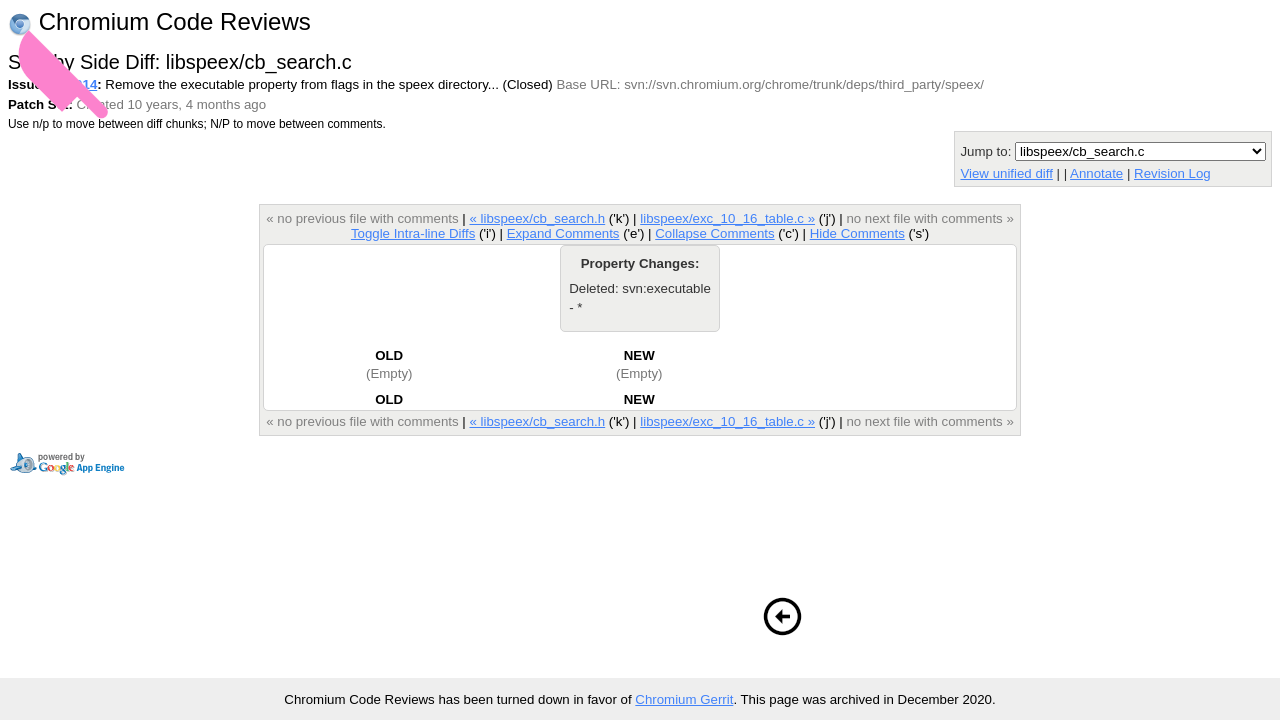  Describe the element at coordinates (61, 75) in the screenshot. I see `kitchen or cooking-related feature` at that location.